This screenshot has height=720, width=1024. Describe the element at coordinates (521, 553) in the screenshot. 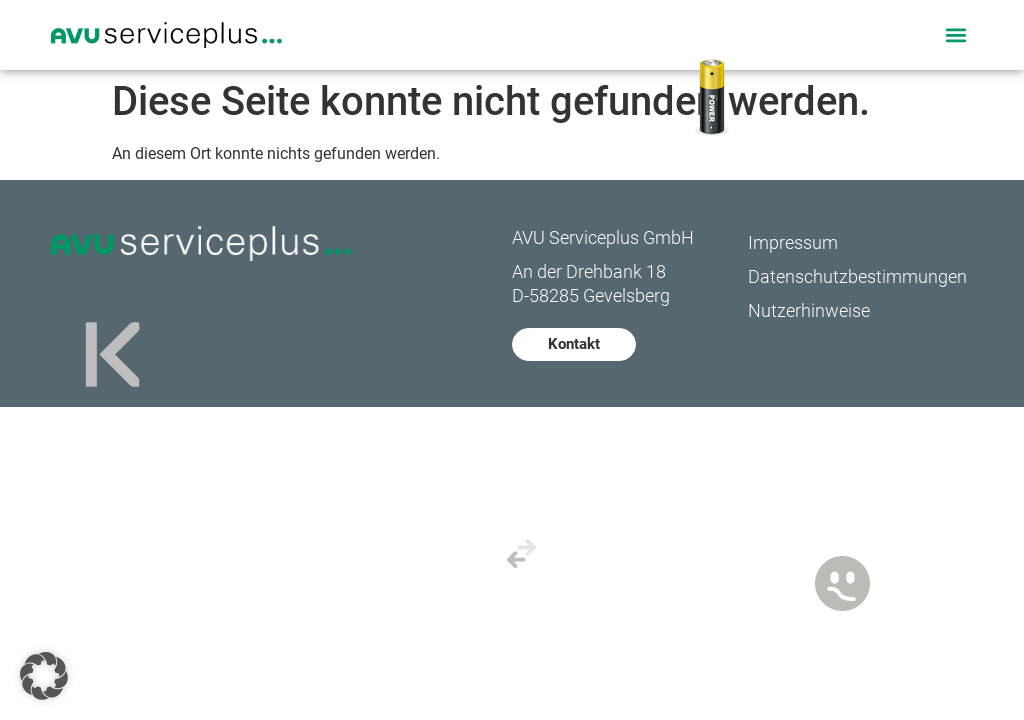

I see `indicates network data being received` at that location.